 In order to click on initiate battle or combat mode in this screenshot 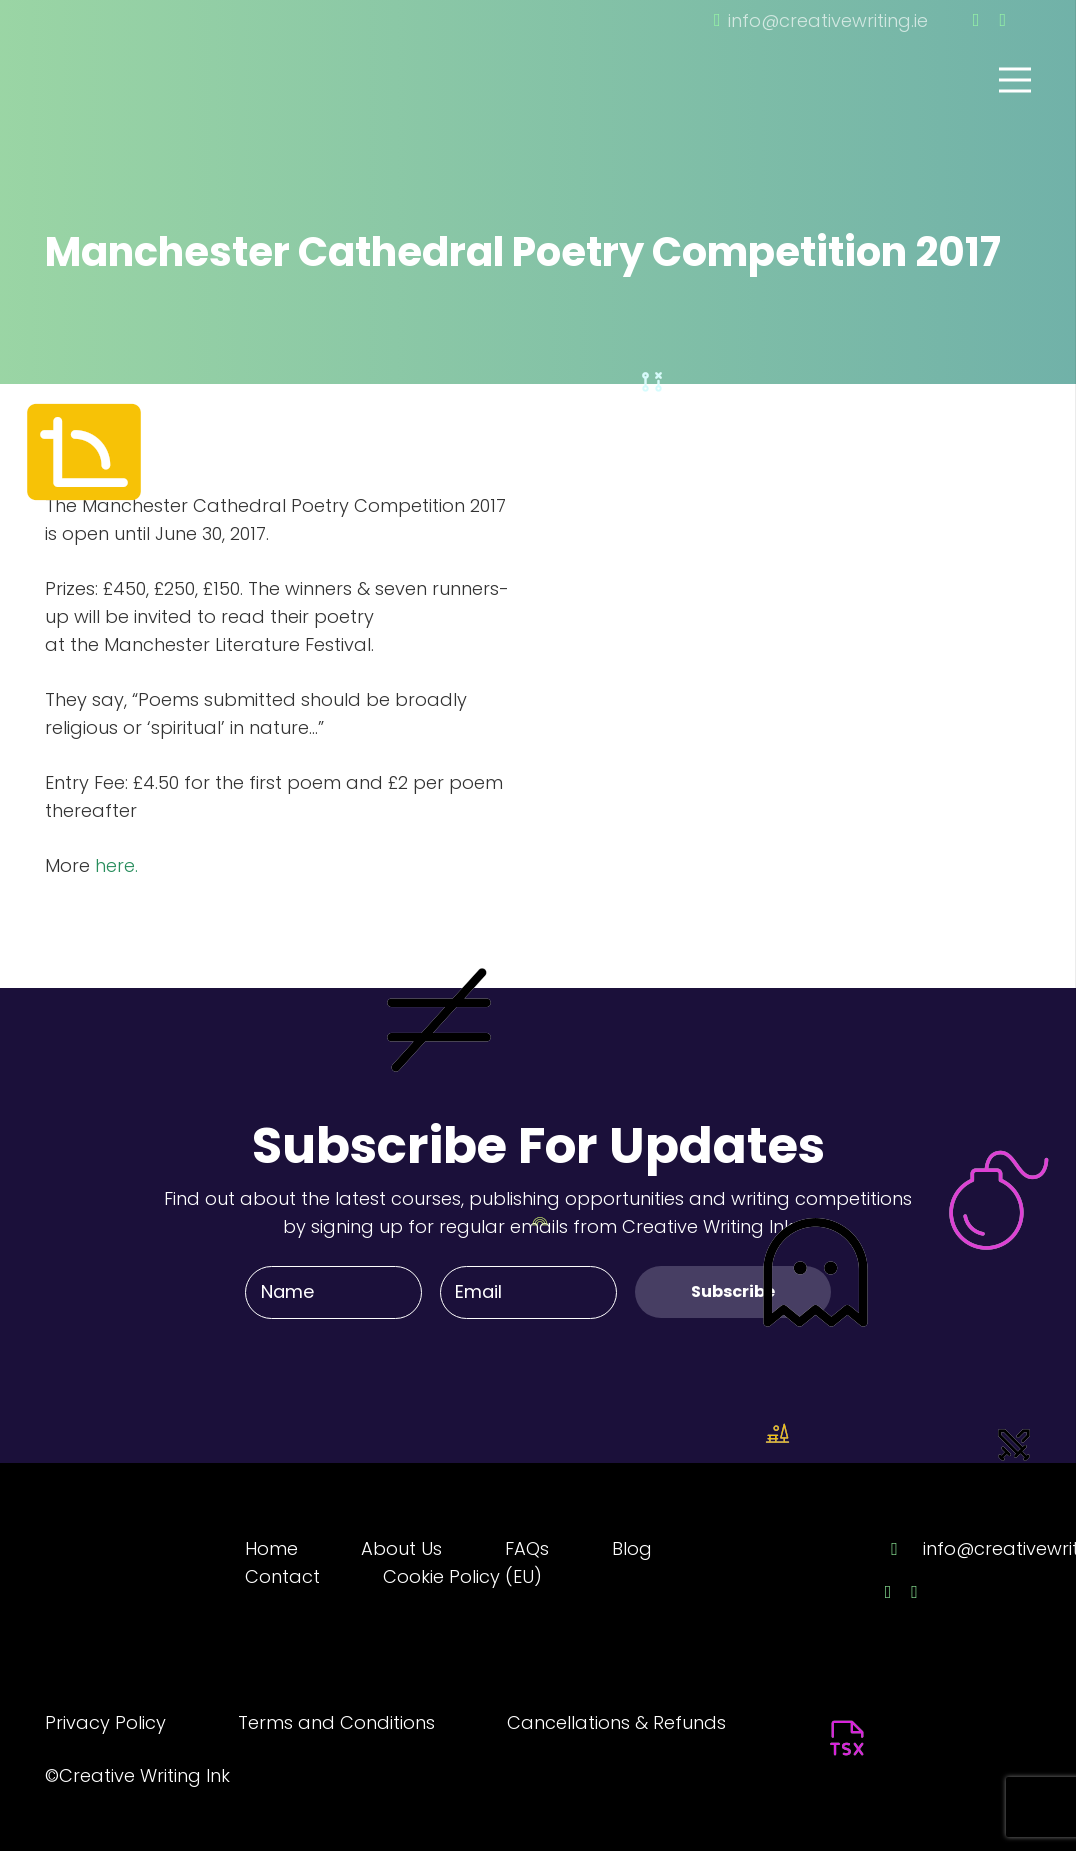, I will do `click(1014, 1445)`.